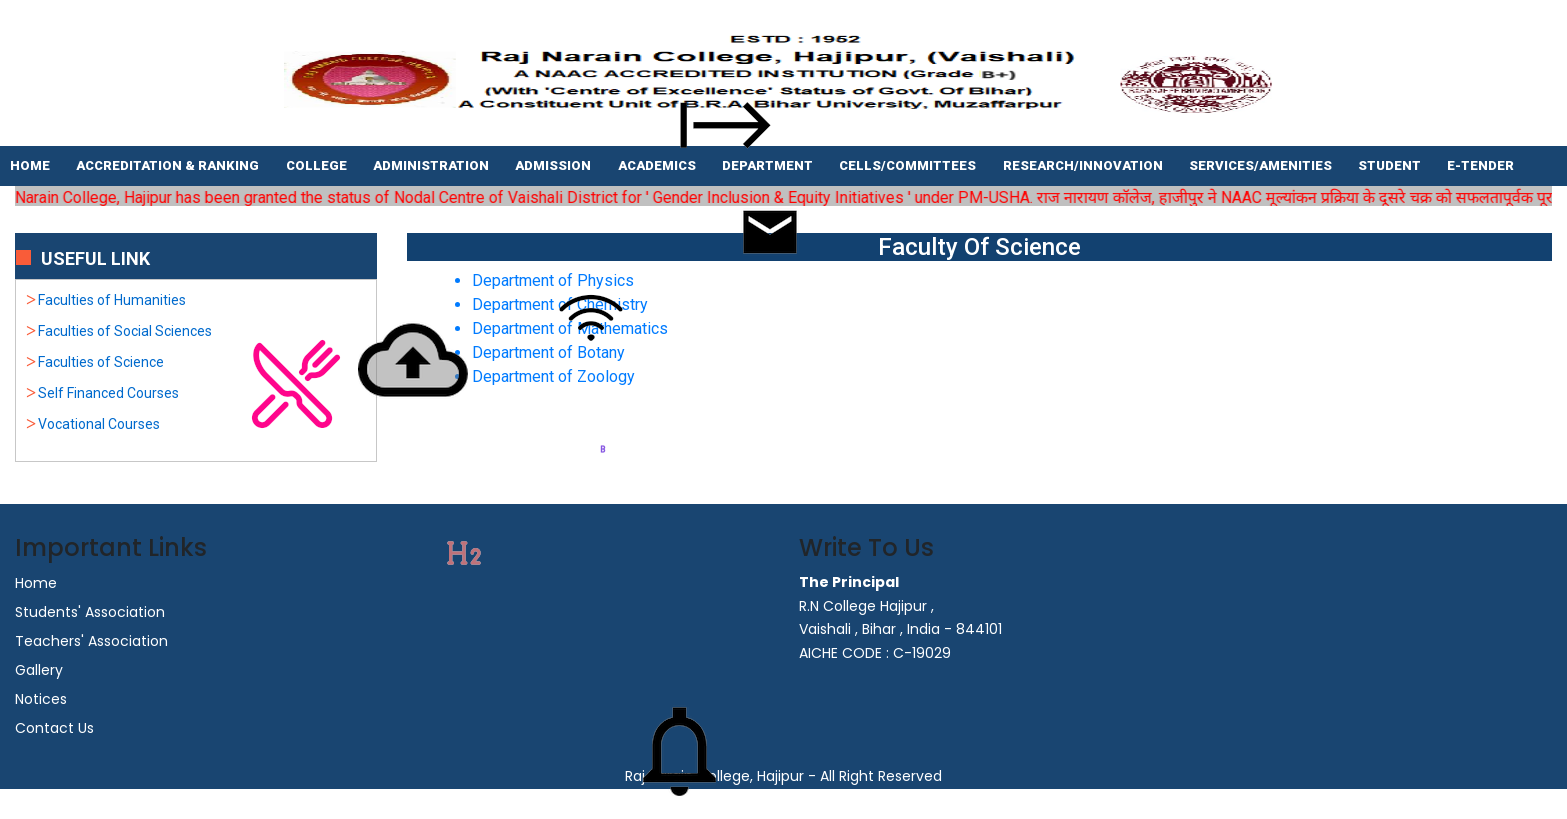  I want to click on view notifications, so click(679, 750).